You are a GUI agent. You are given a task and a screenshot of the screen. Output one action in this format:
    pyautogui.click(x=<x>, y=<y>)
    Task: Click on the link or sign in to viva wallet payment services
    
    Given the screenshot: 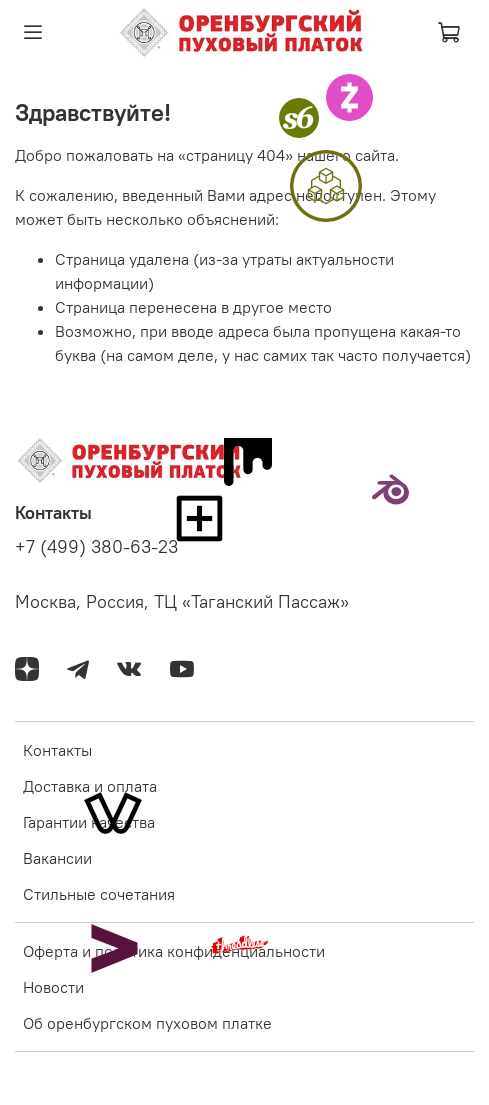 What is the action you would take?
    pyautogui.click(x=113, y=813)
    